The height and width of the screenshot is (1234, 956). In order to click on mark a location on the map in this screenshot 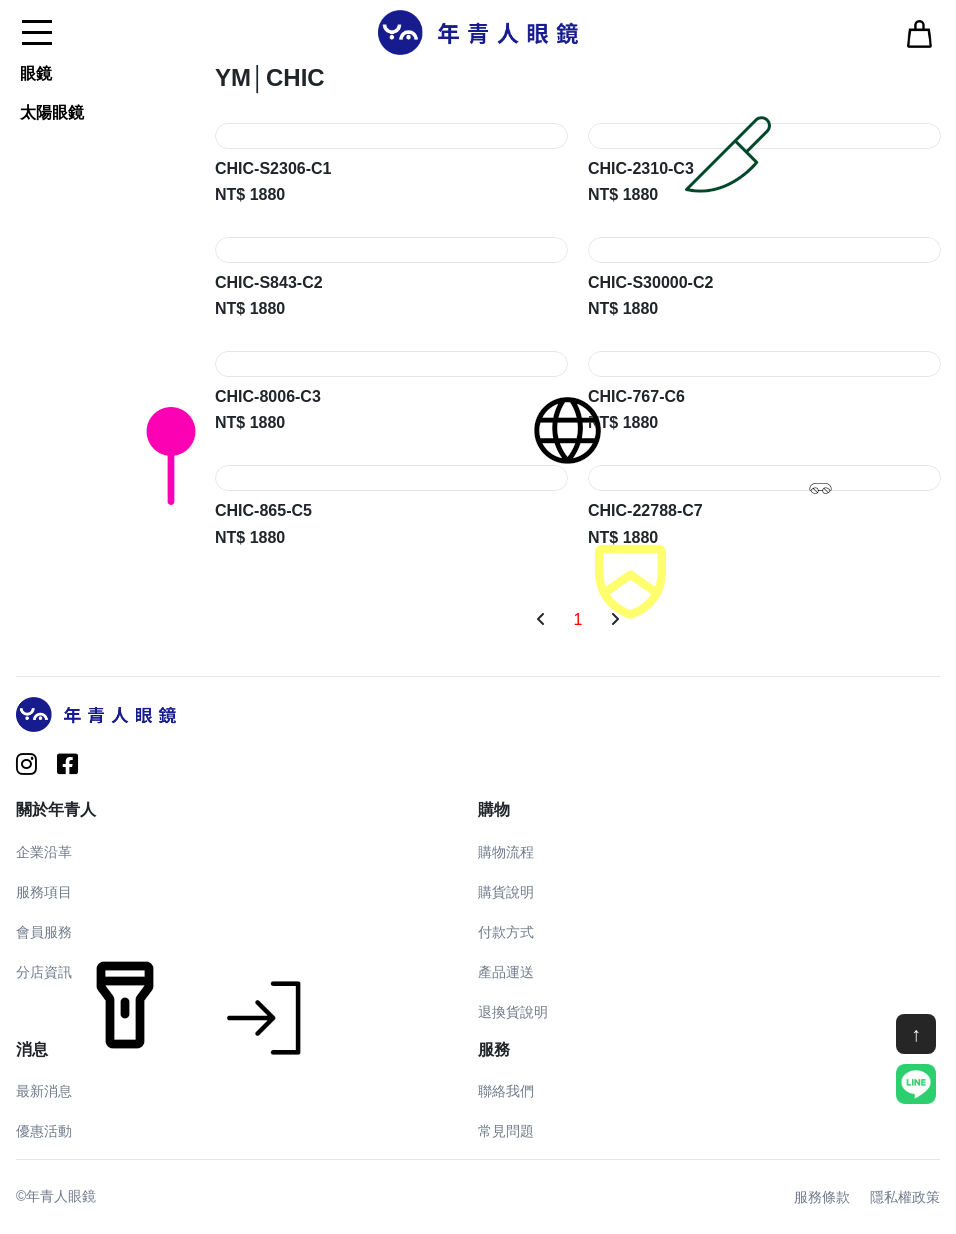, I will do `click(171, 456)`.